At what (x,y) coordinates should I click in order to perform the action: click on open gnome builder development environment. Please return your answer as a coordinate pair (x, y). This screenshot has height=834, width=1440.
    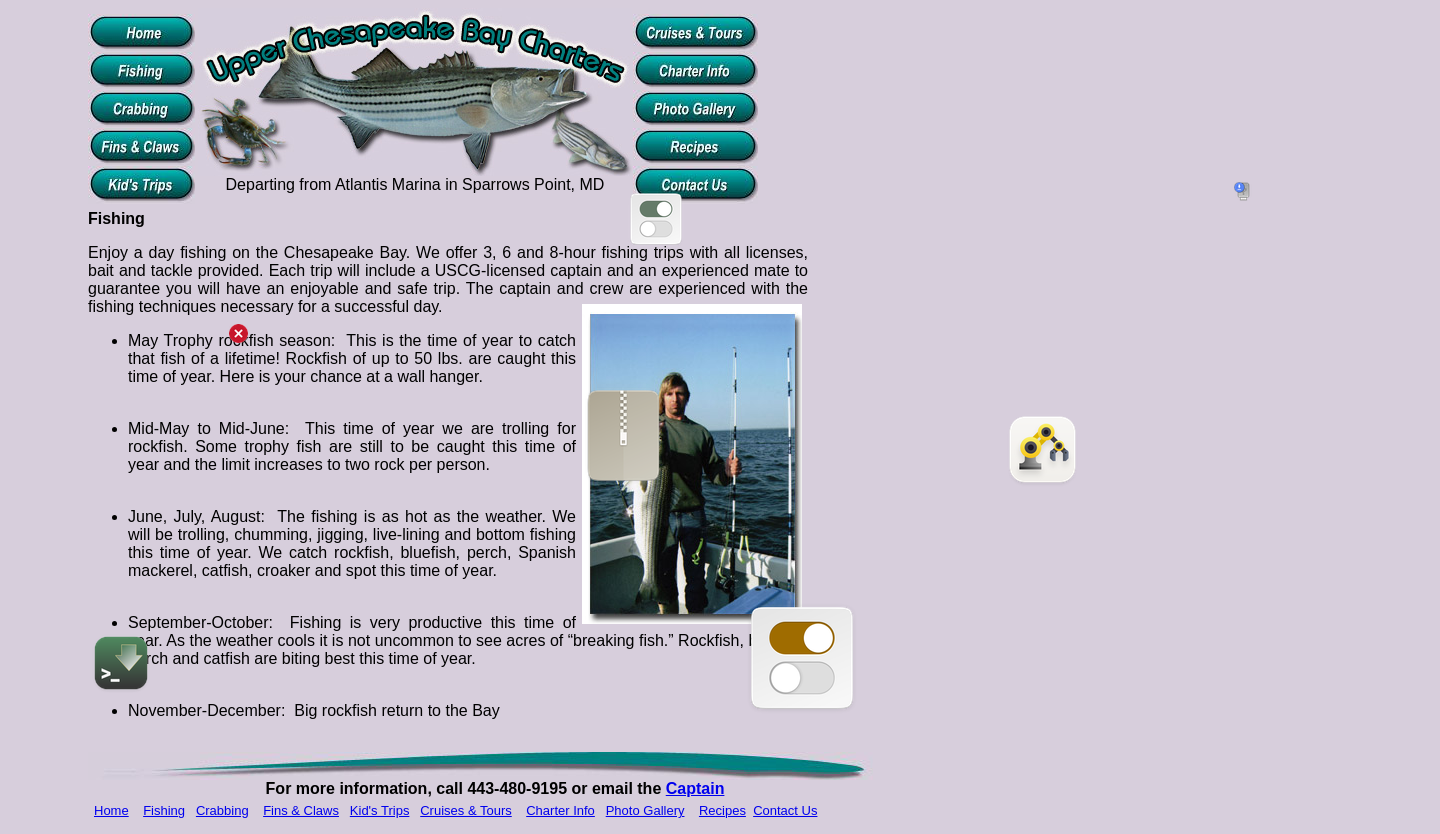
    Looking at the image, I should click on (1042, 449).